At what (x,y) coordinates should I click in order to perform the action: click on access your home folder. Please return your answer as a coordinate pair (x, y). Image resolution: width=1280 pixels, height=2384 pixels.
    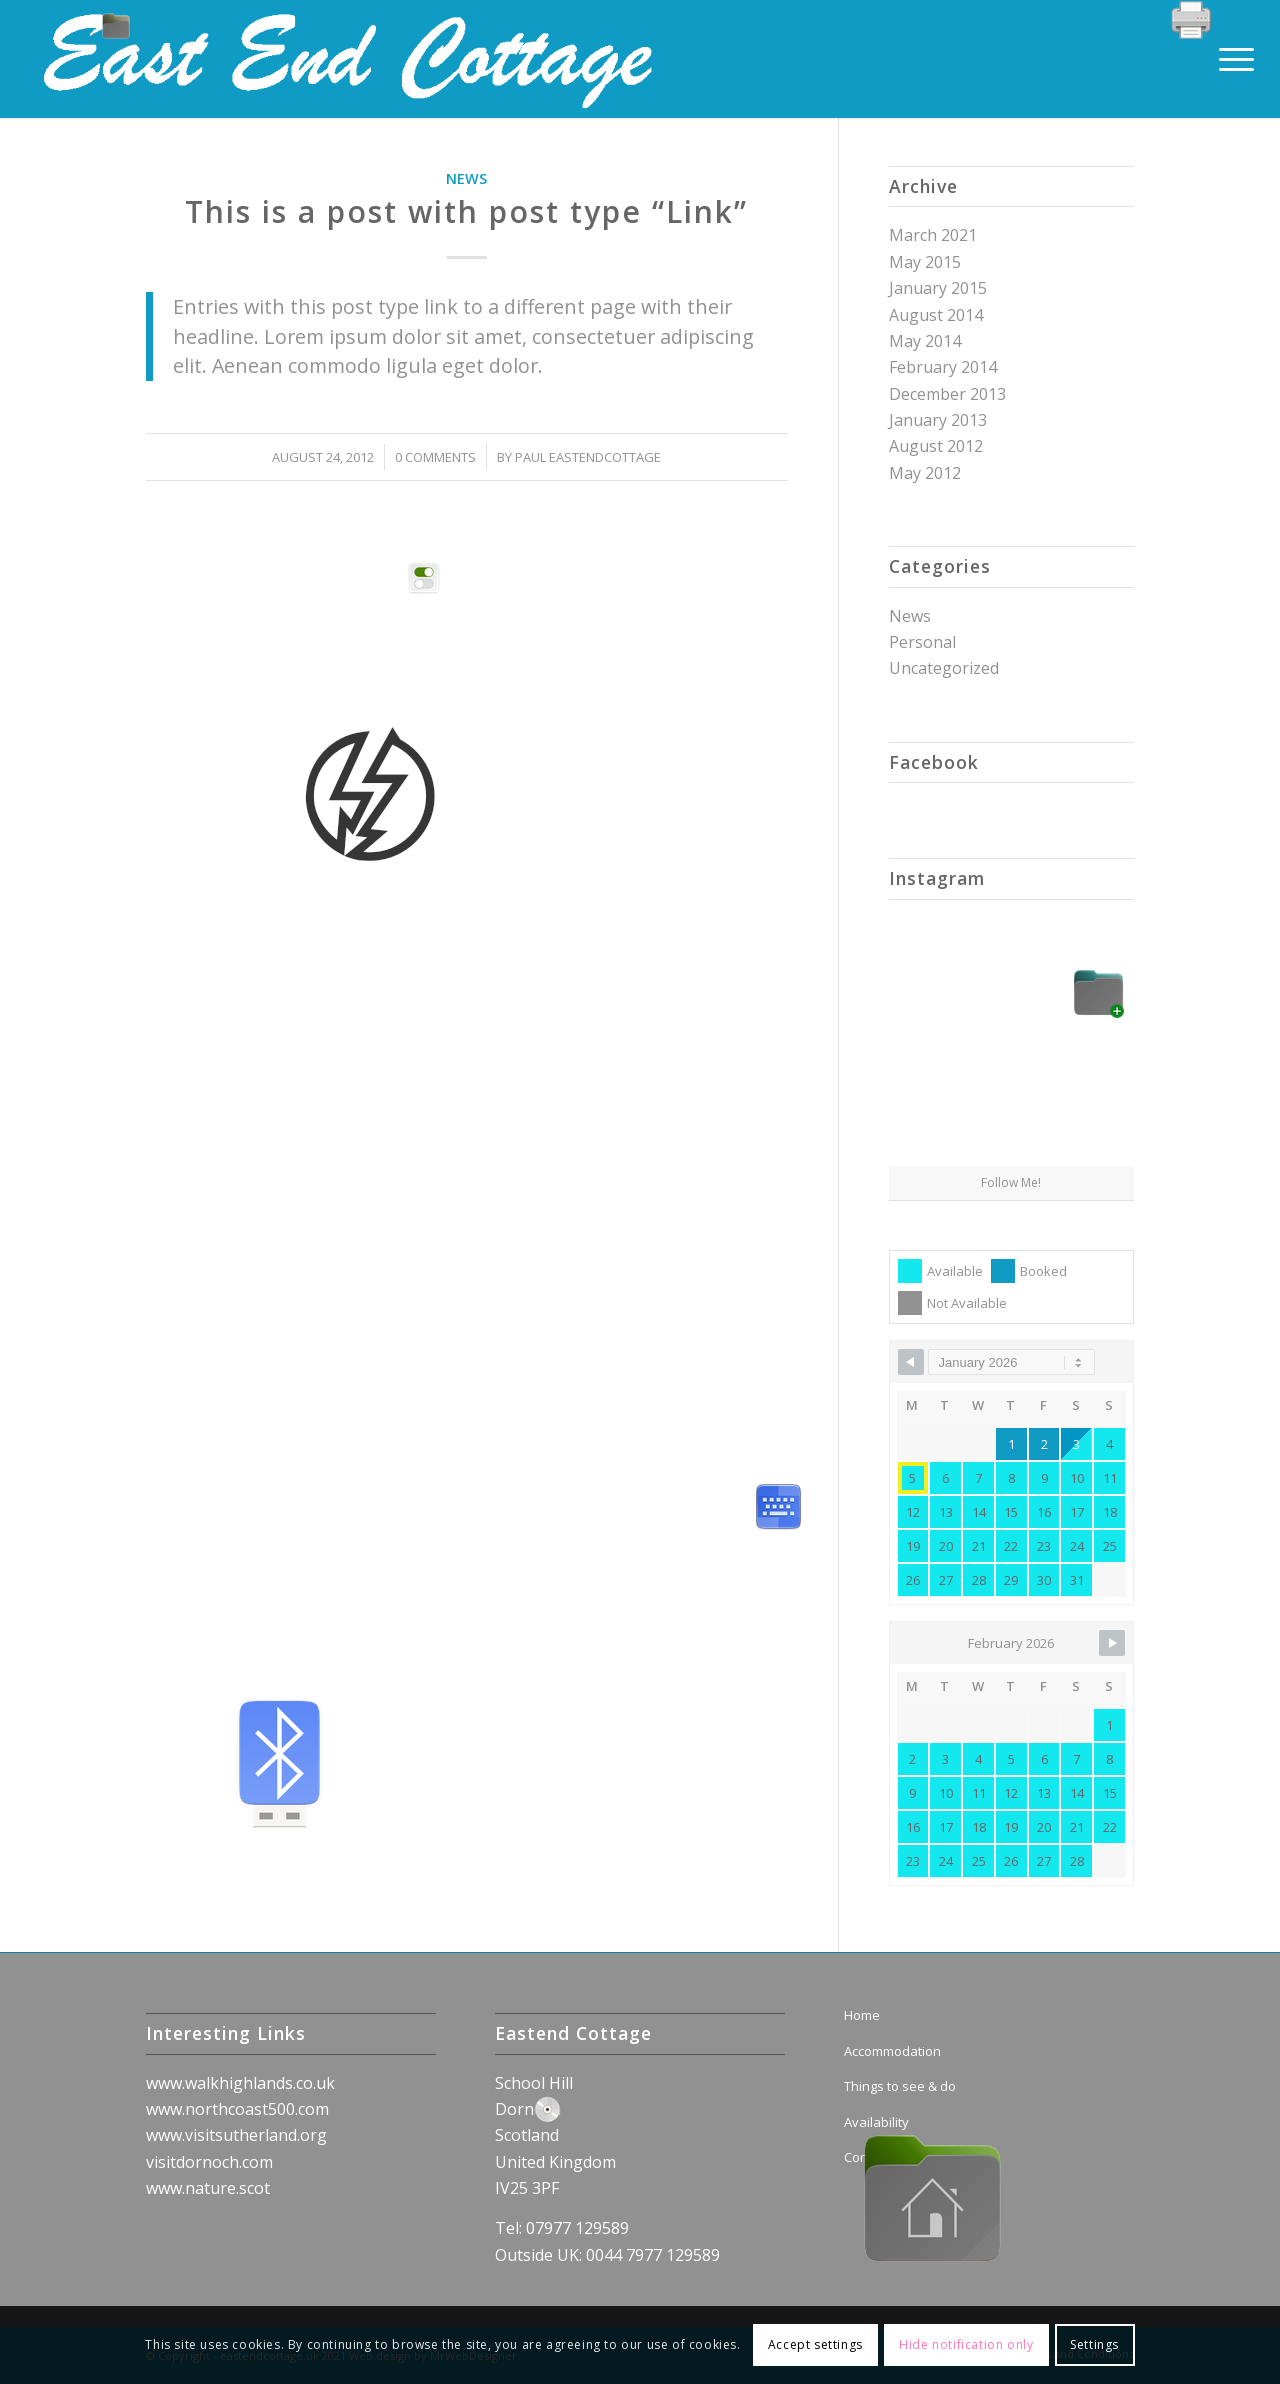
    Looking at the image, I should click on (932, 2198).